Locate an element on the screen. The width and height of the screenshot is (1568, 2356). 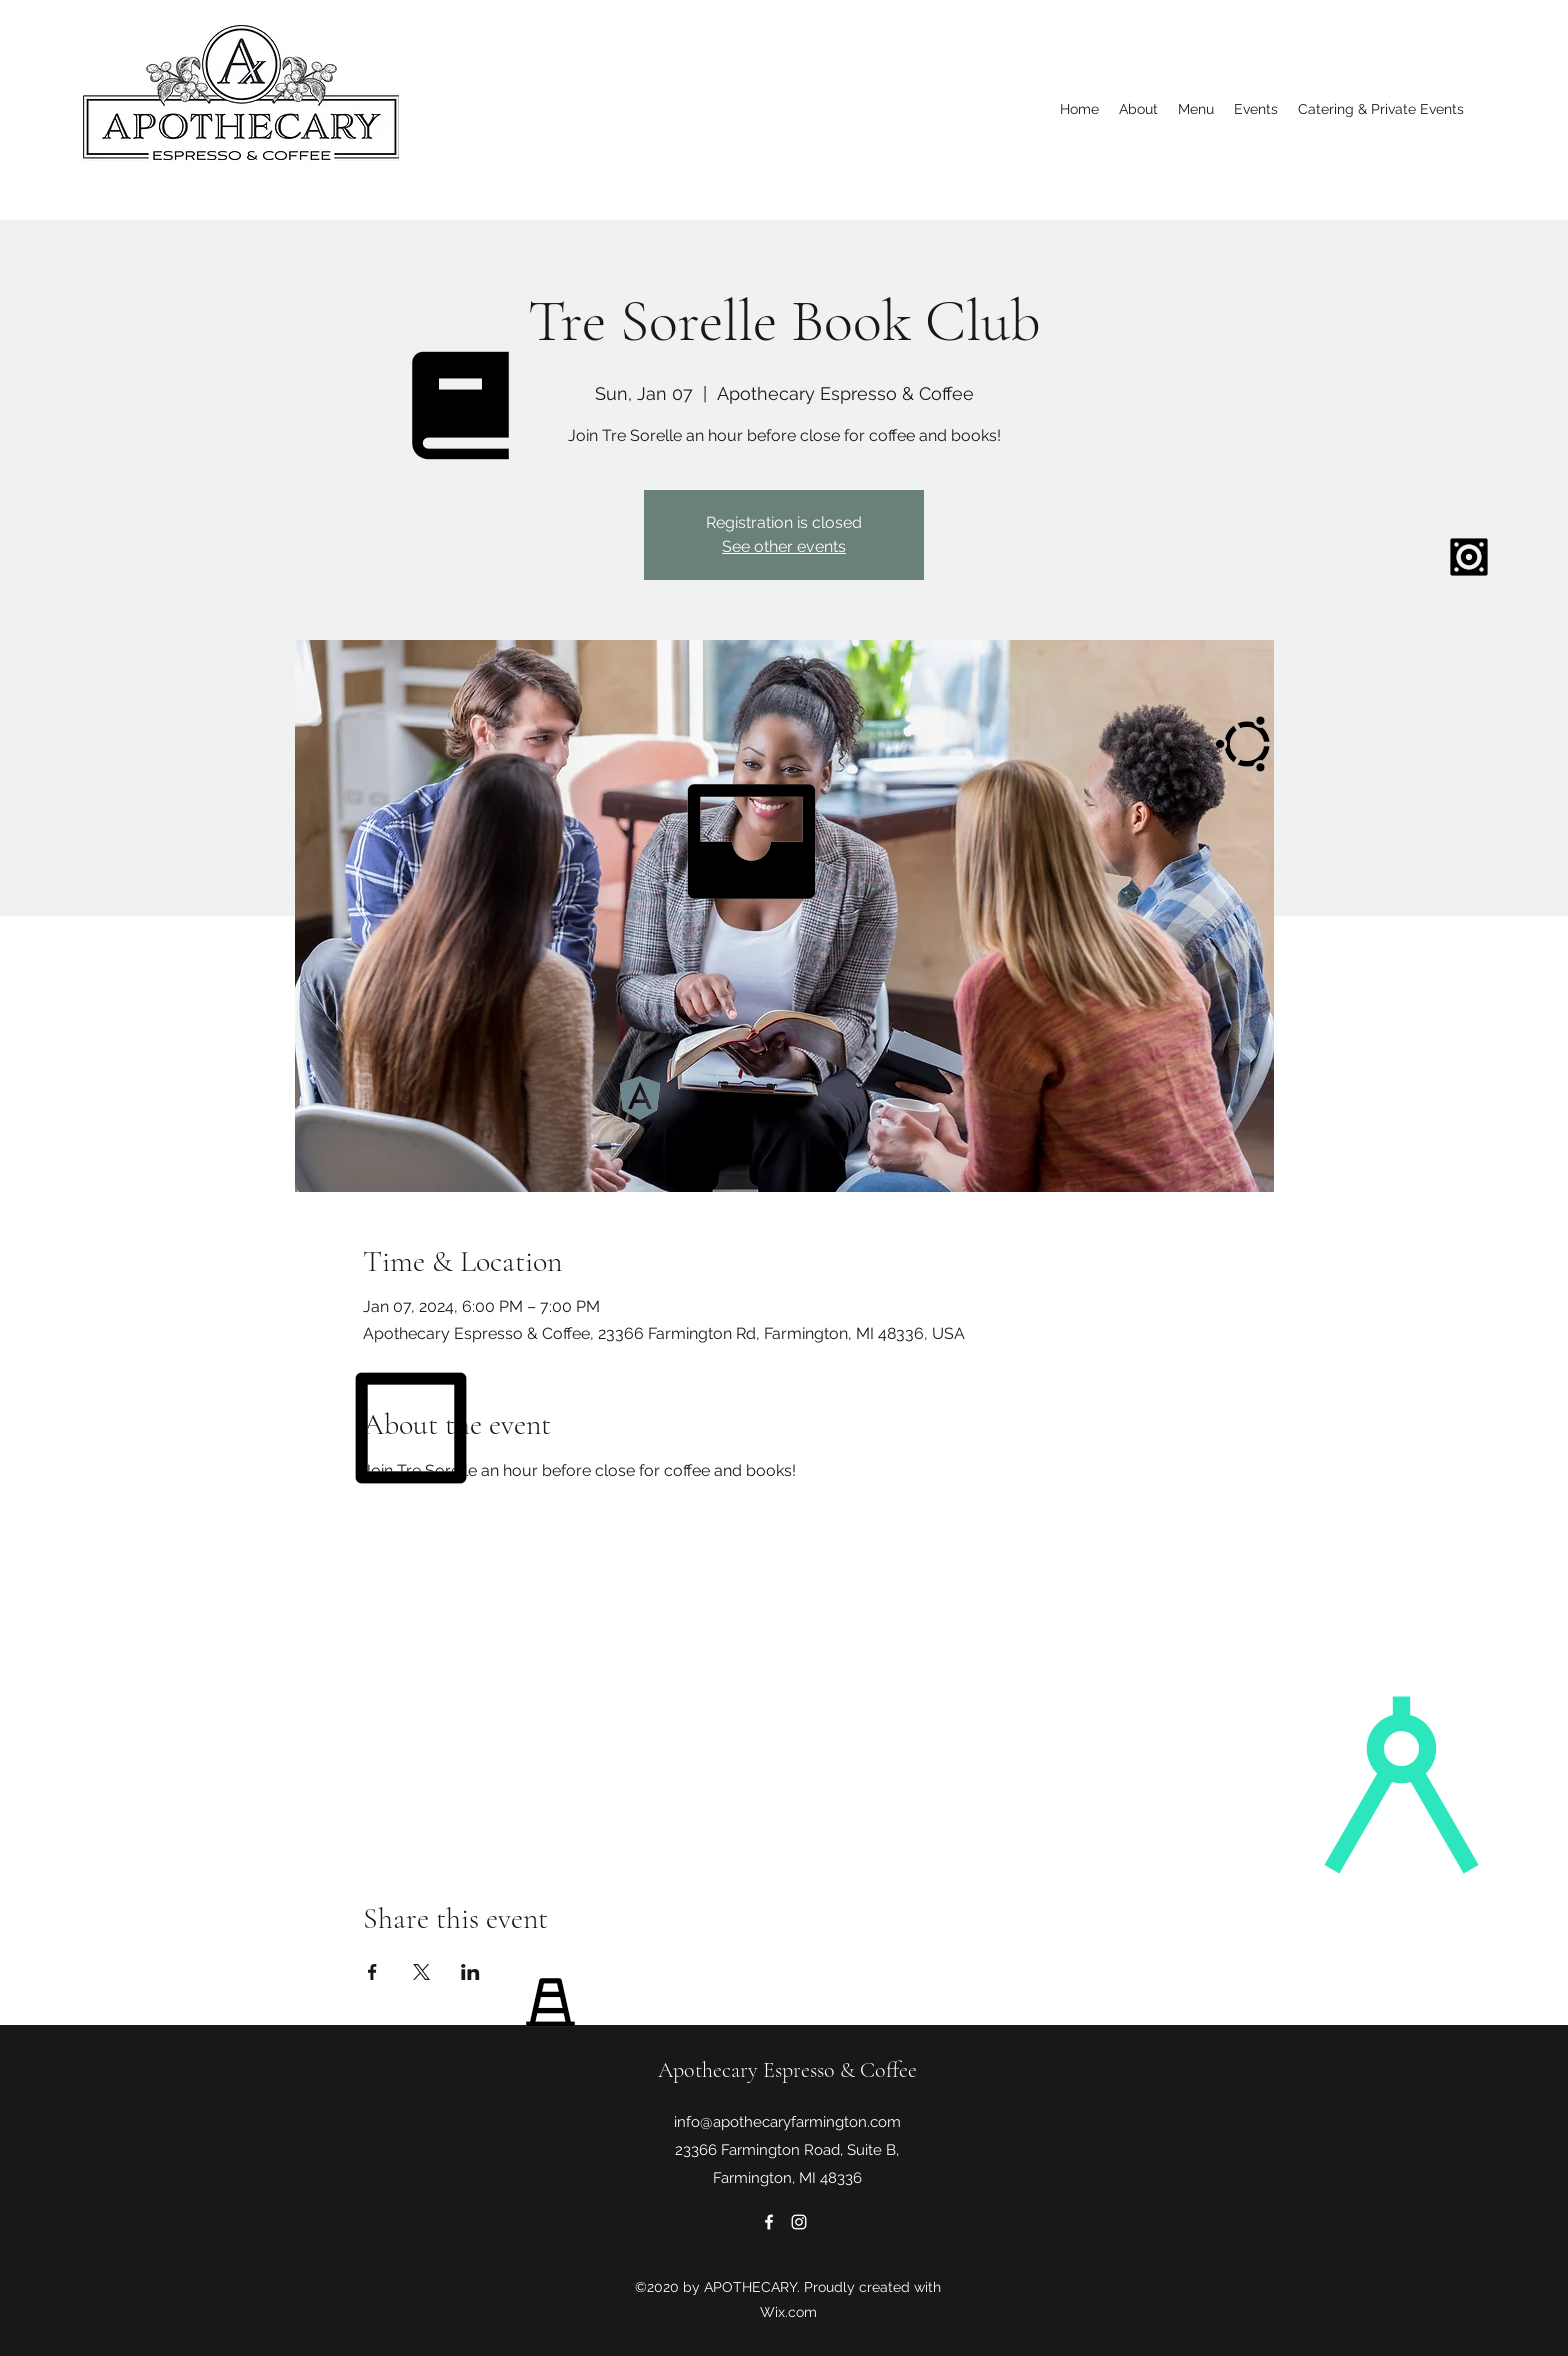
open a book or reading app is located at coordinates (460, 405).